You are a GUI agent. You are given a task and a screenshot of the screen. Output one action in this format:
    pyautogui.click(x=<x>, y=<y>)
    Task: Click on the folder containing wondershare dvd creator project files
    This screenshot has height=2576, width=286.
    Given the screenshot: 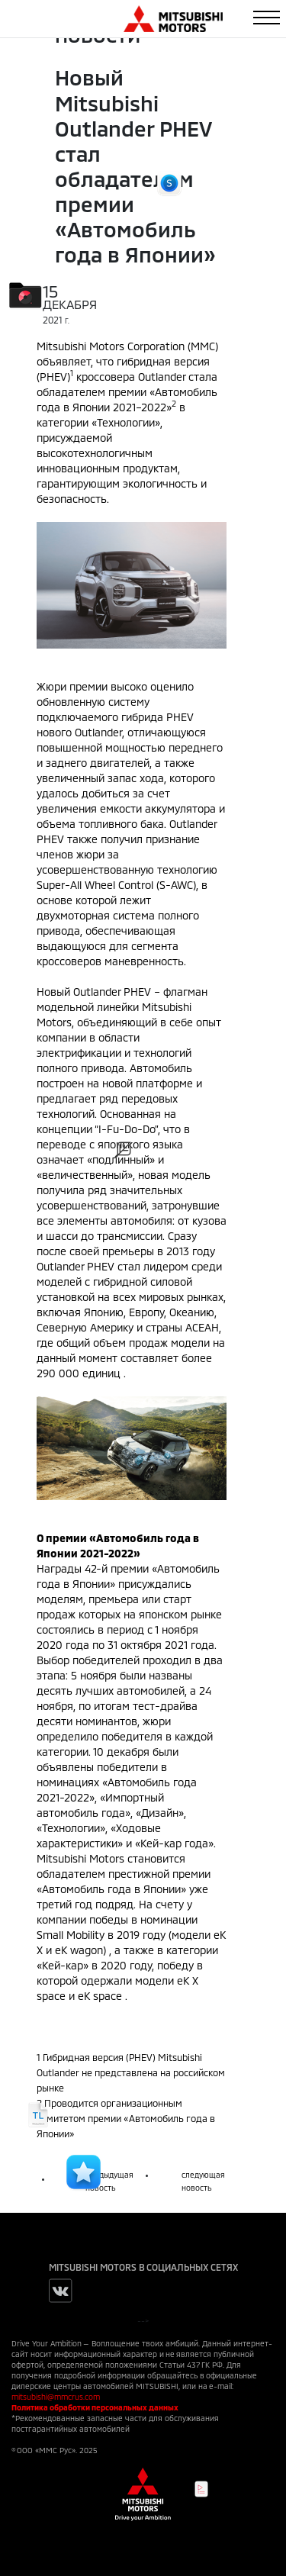 What is the action you would take?
    pyautogui.click(x=25, y=296)
    